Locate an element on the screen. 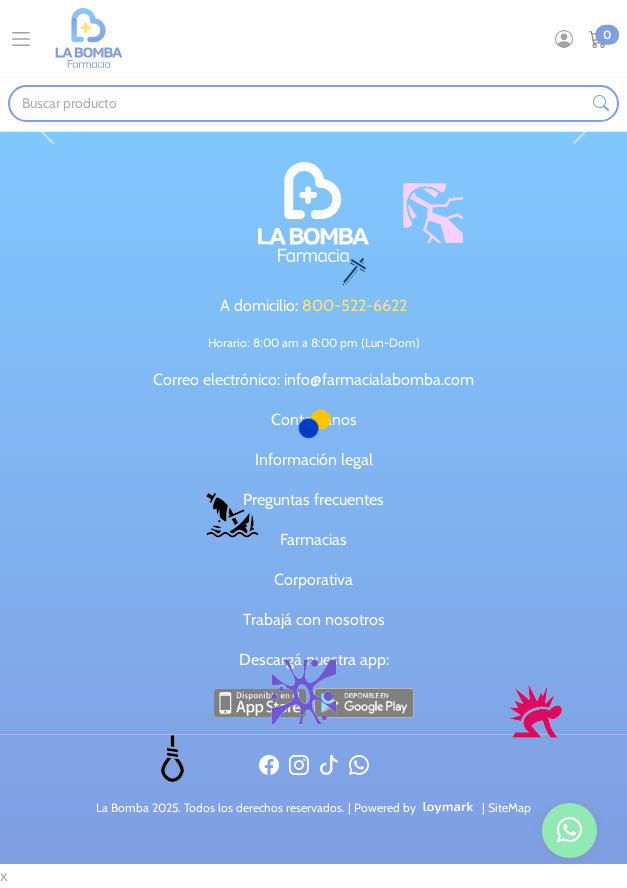 Image resolution: width=627 pixels, height=888 pixels. indicates a failed or crashed process is located at coordinates (232, 511).